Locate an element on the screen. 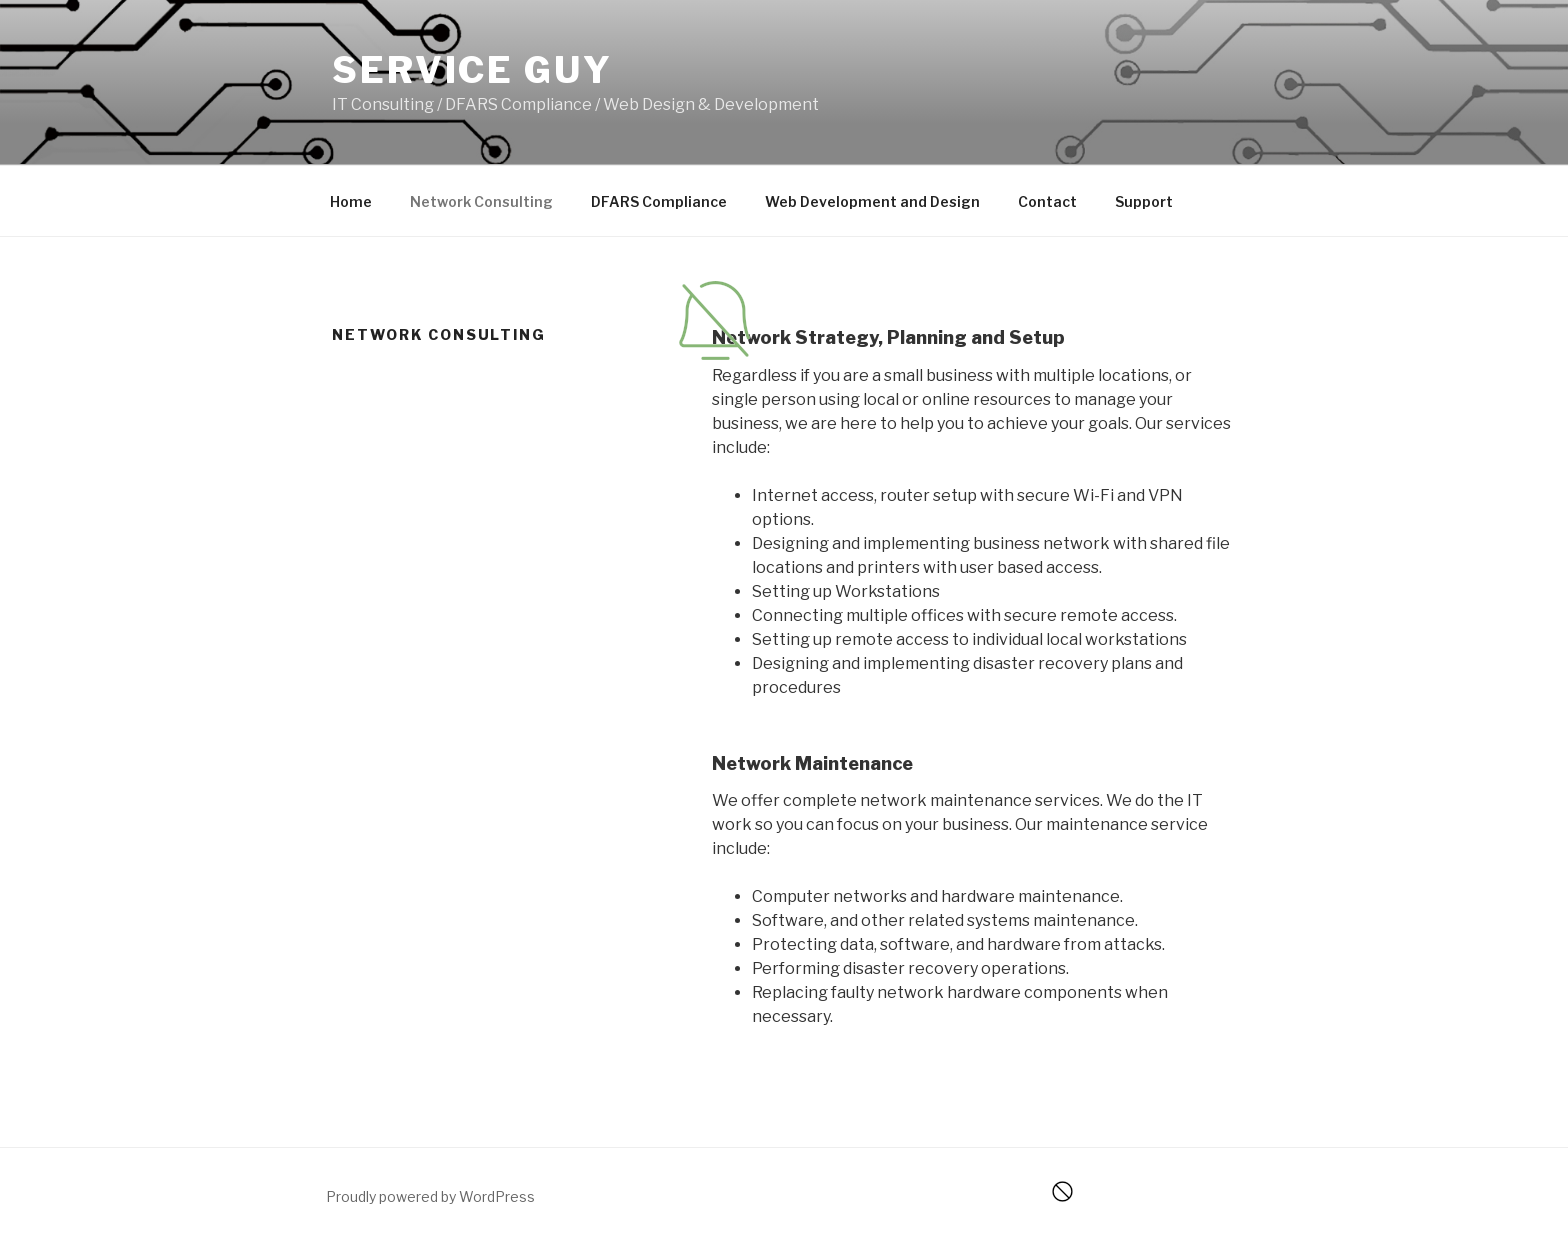 This screenshot has height=1244, width=1568. mute notifications is located at coordinates (715, 320).